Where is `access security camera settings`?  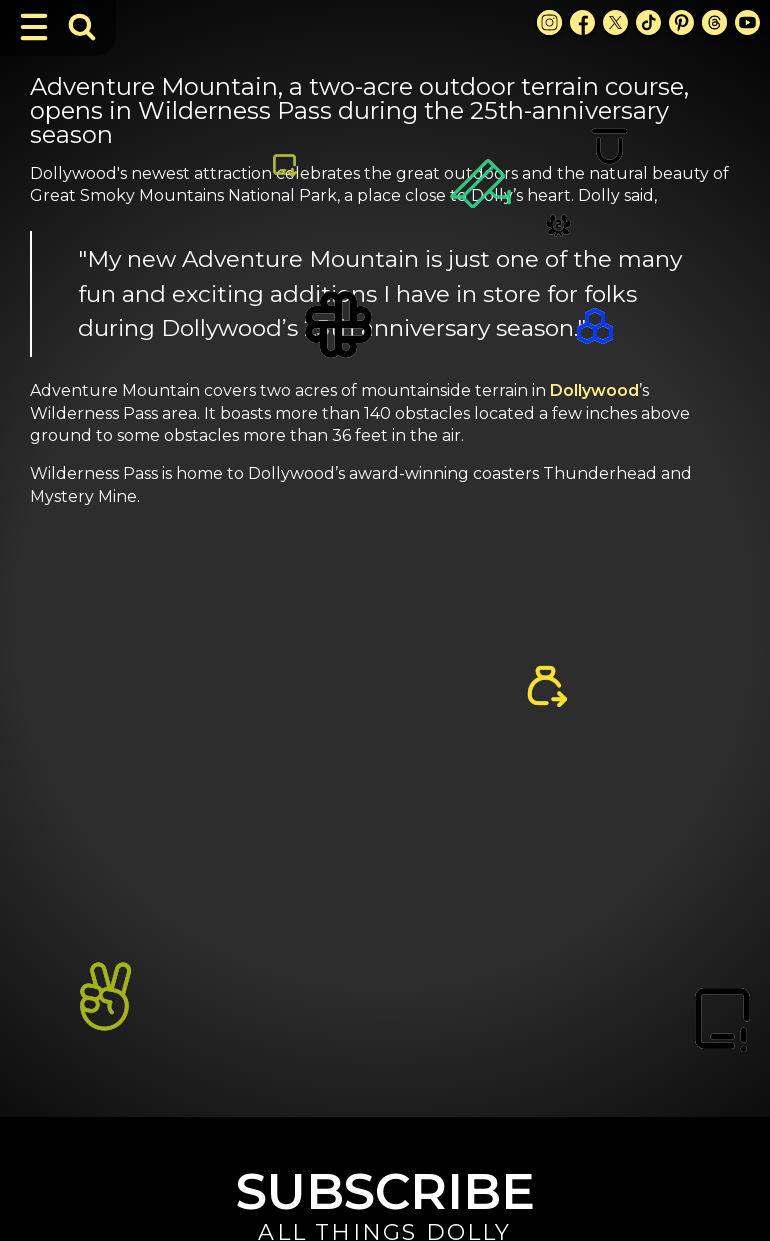
access security camera settings is located at coordinates (480, 187).